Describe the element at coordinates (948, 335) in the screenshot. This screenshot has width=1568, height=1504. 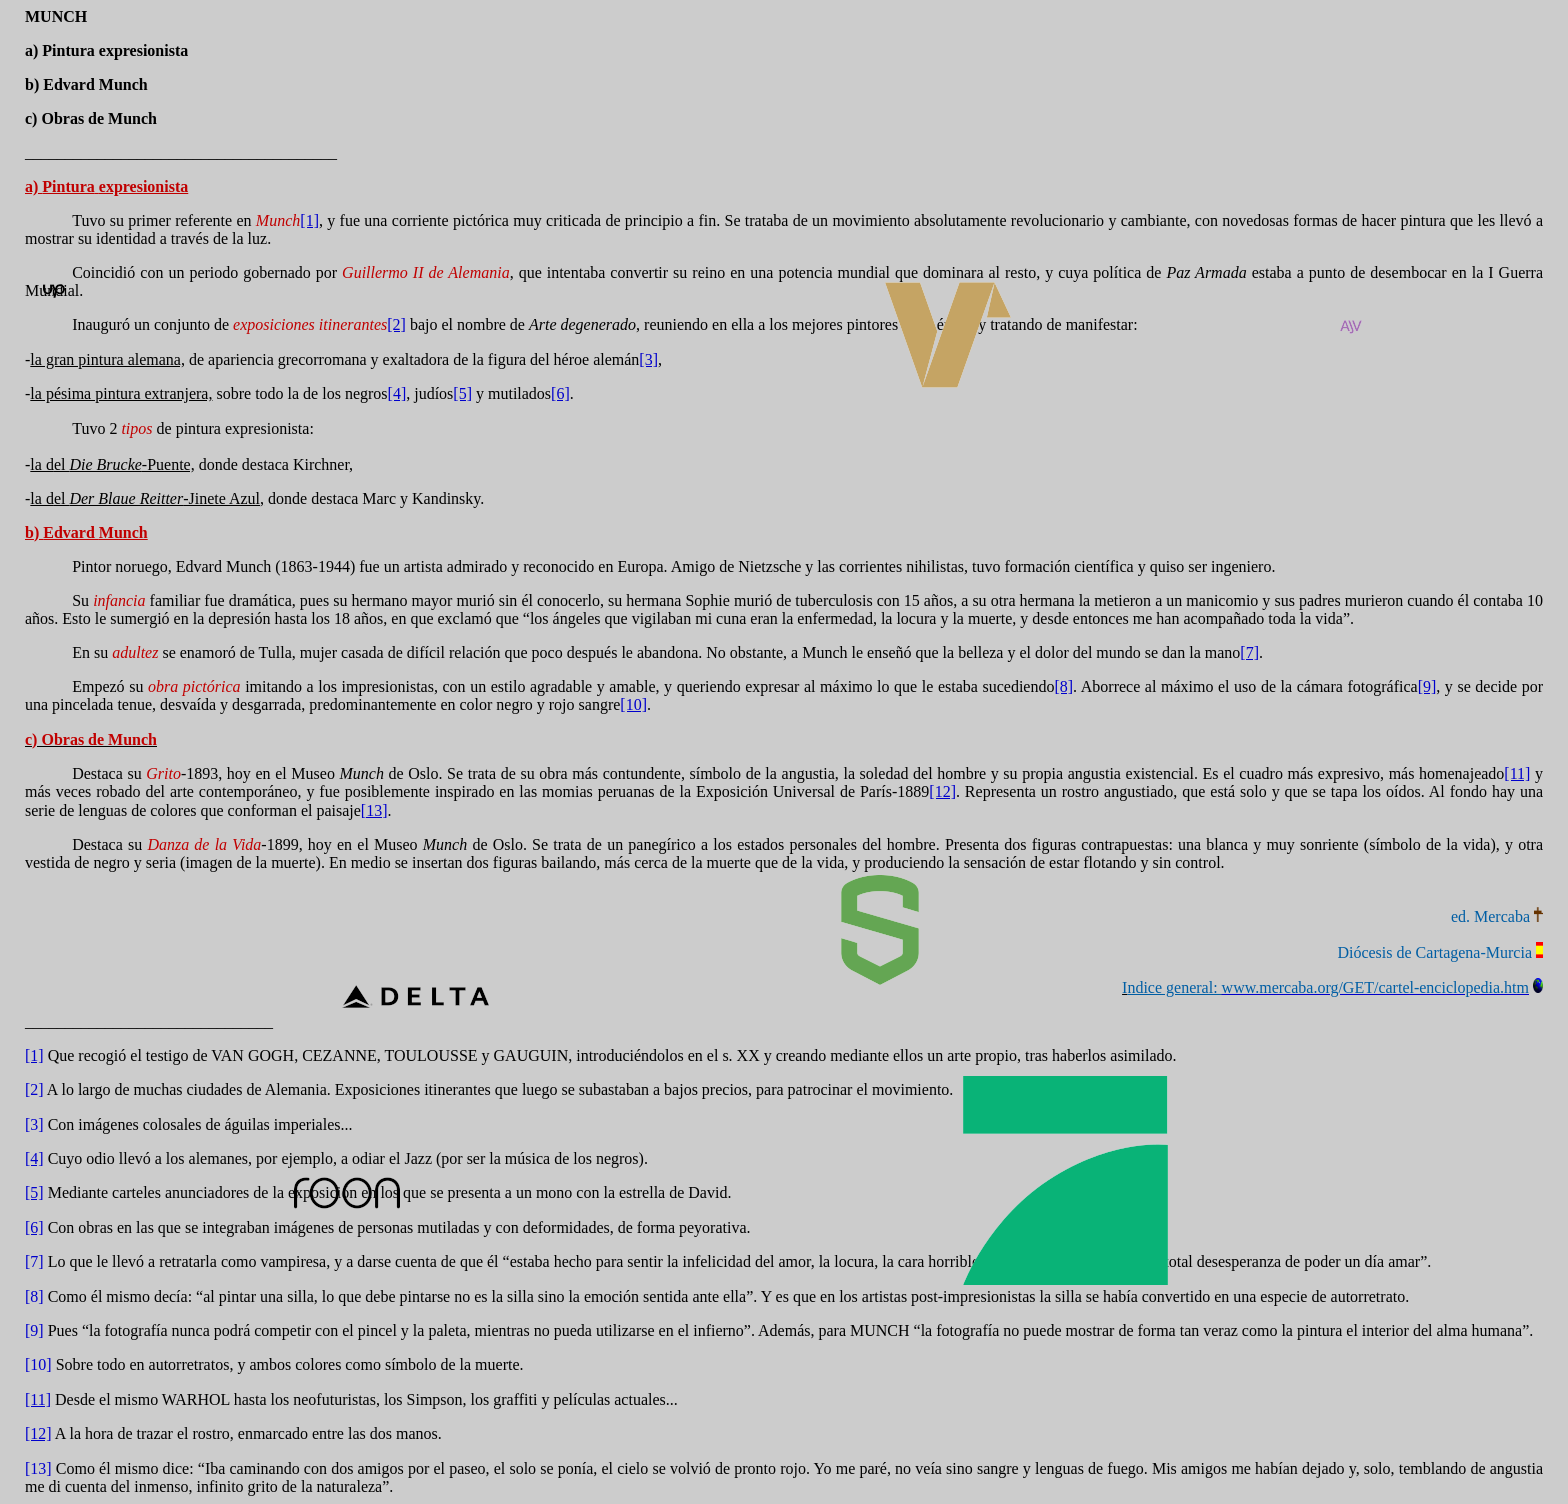
I see `vega visualization library logo` at that location.